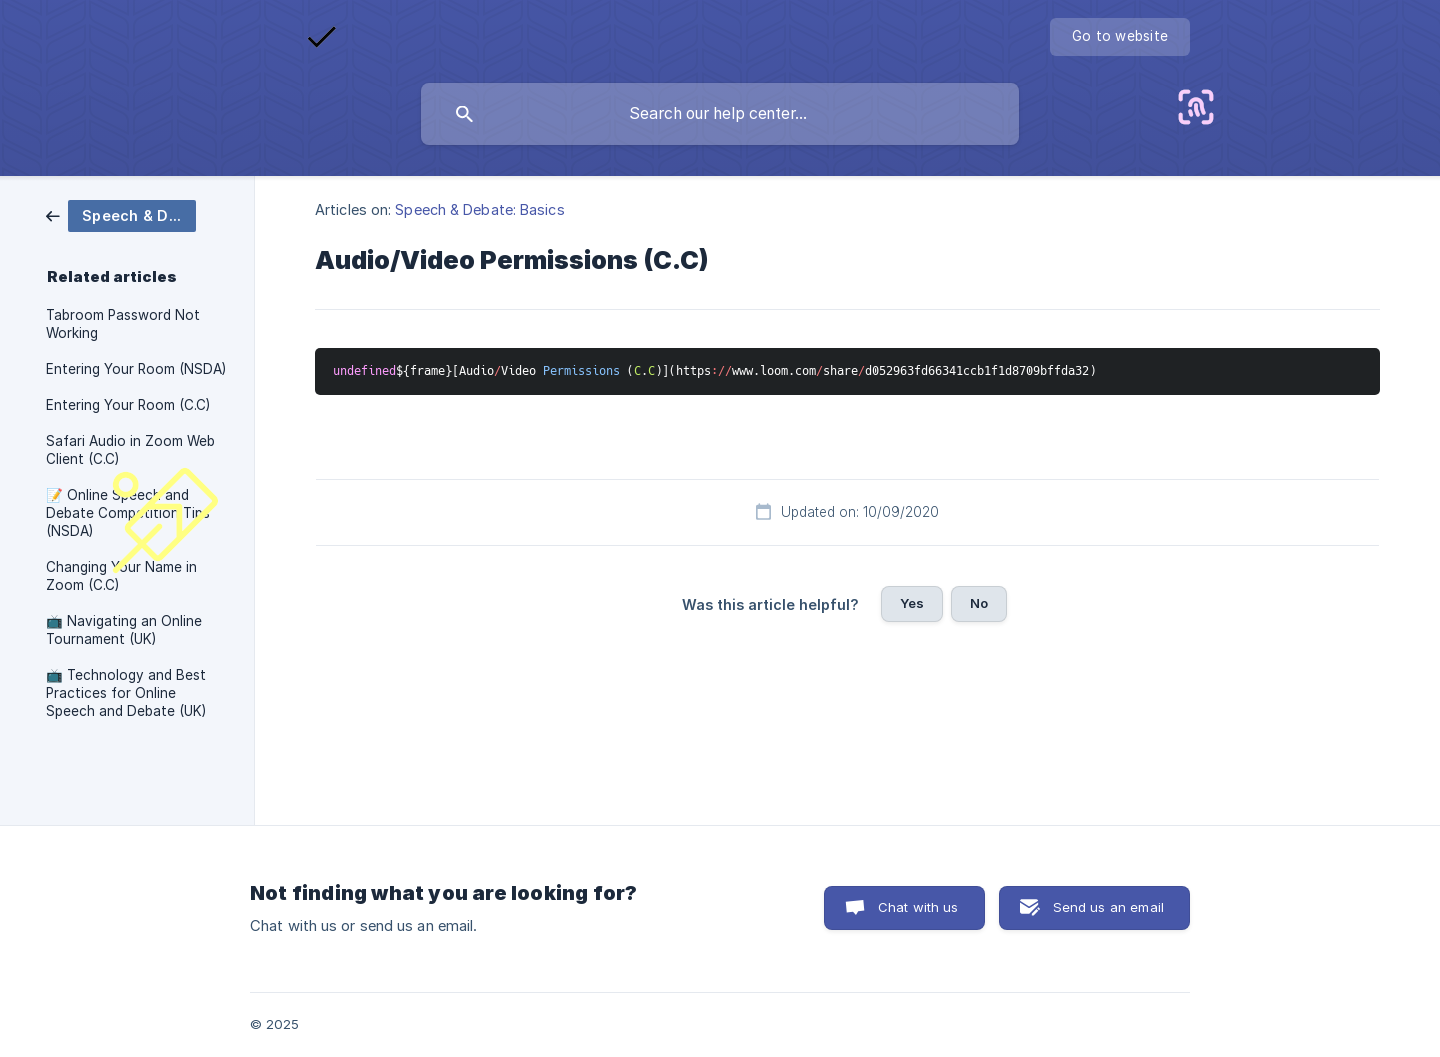 The height and width of the screenshot is (1057, 1440). I want to click on access cricket sports scores or updates, so click(159, 518).